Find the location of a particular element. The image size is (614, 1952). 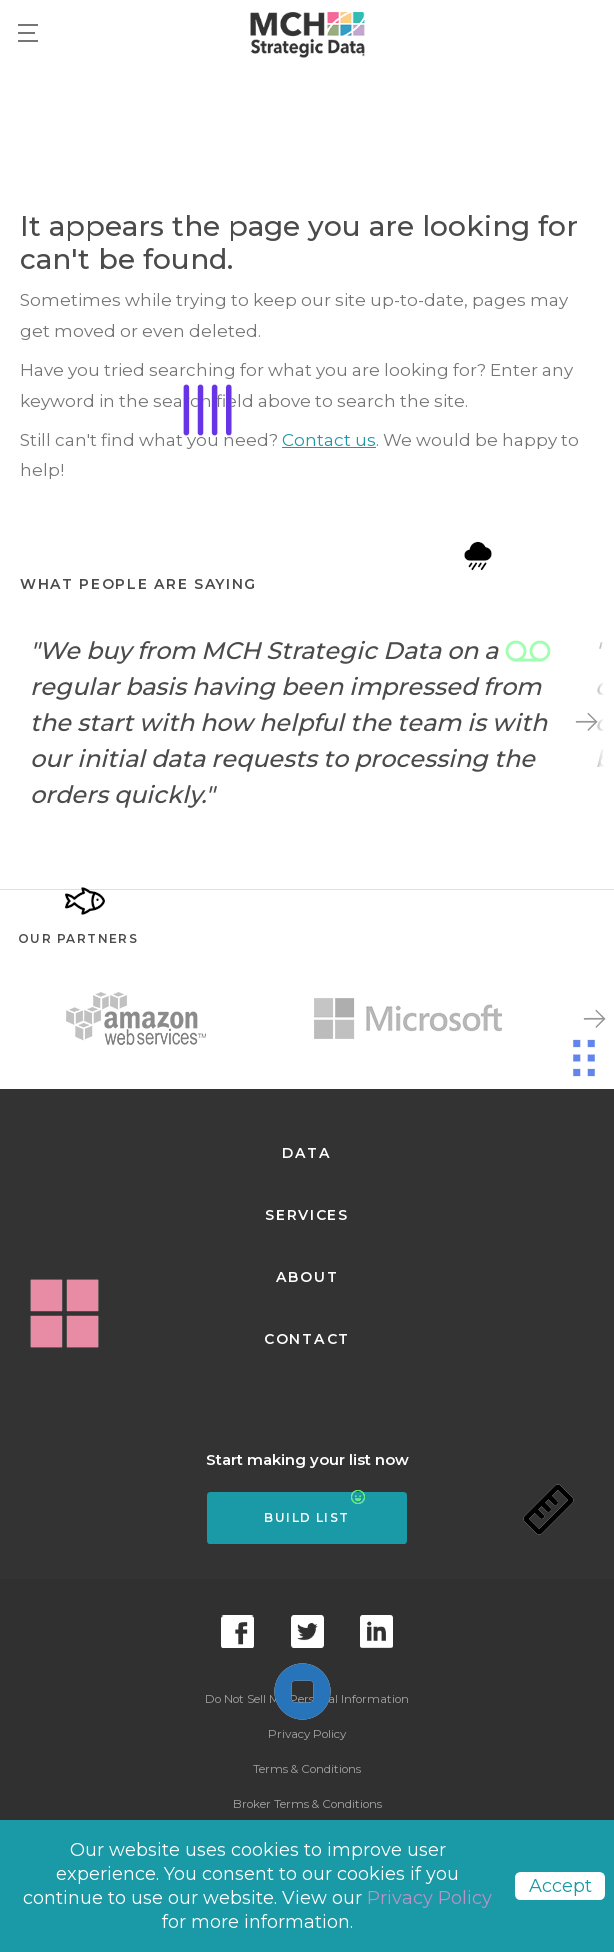

view items in grid layout is located at coordinates (64, 1313).